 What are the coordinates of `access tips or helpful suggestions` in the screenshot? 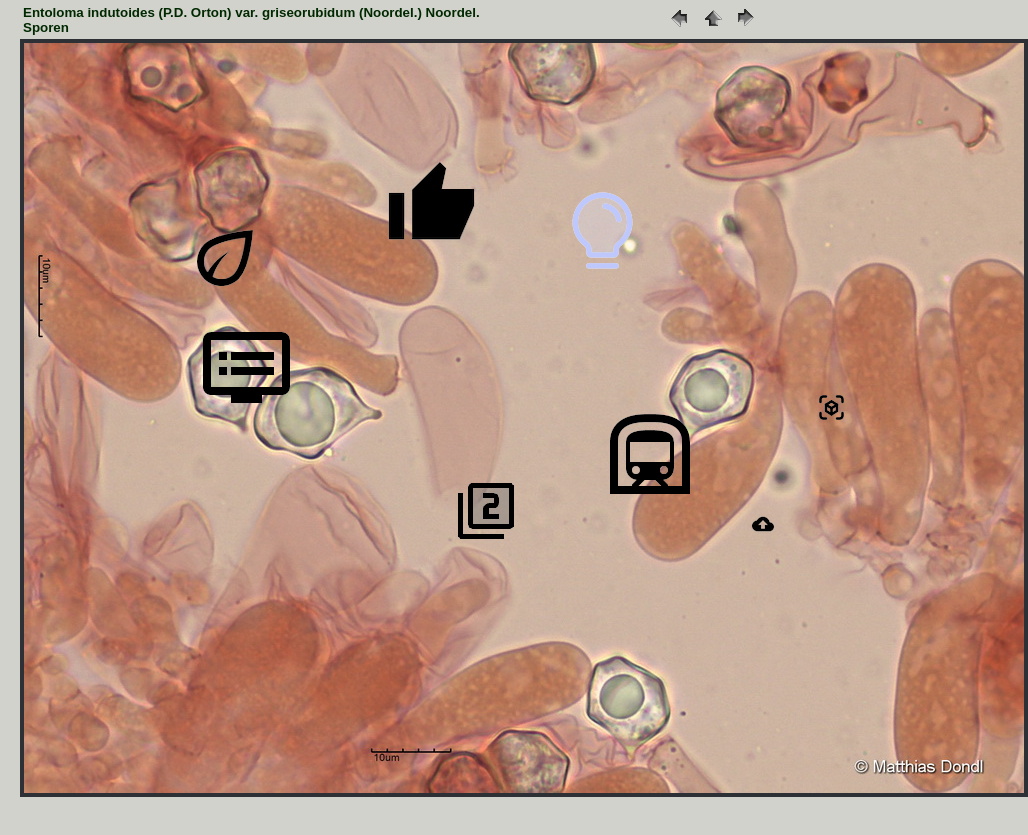 It's located at (602, 230).